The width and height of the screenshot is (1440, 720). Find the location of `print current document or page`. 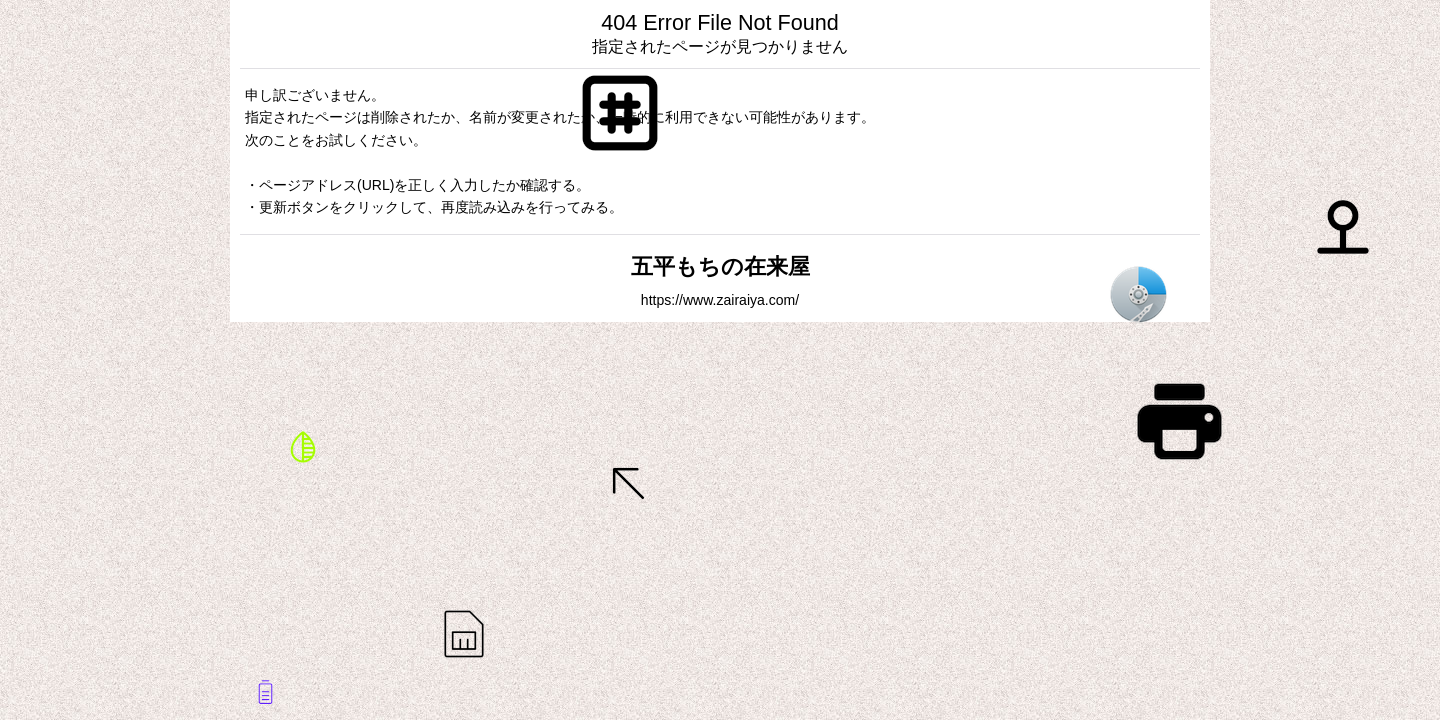

print current document or page is located at coordinates (1179, 421).